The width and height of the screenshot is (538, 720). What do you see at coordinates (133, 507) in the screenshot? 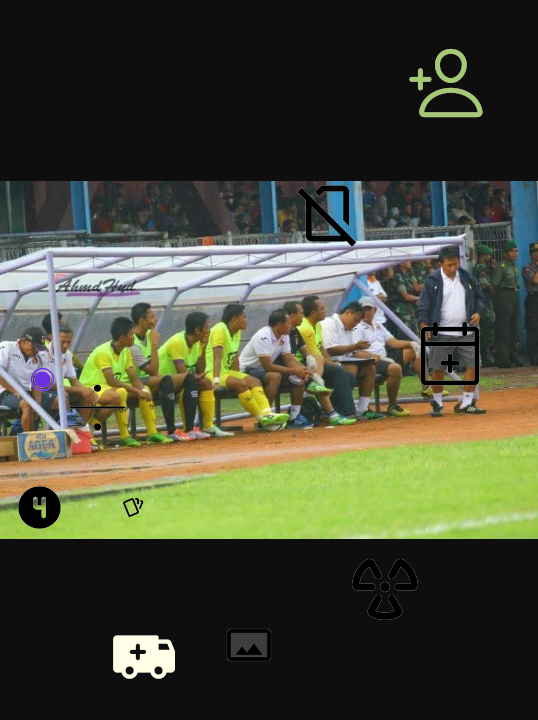
I see `view your saved cards or card collection` at bounding box center [133, 507].